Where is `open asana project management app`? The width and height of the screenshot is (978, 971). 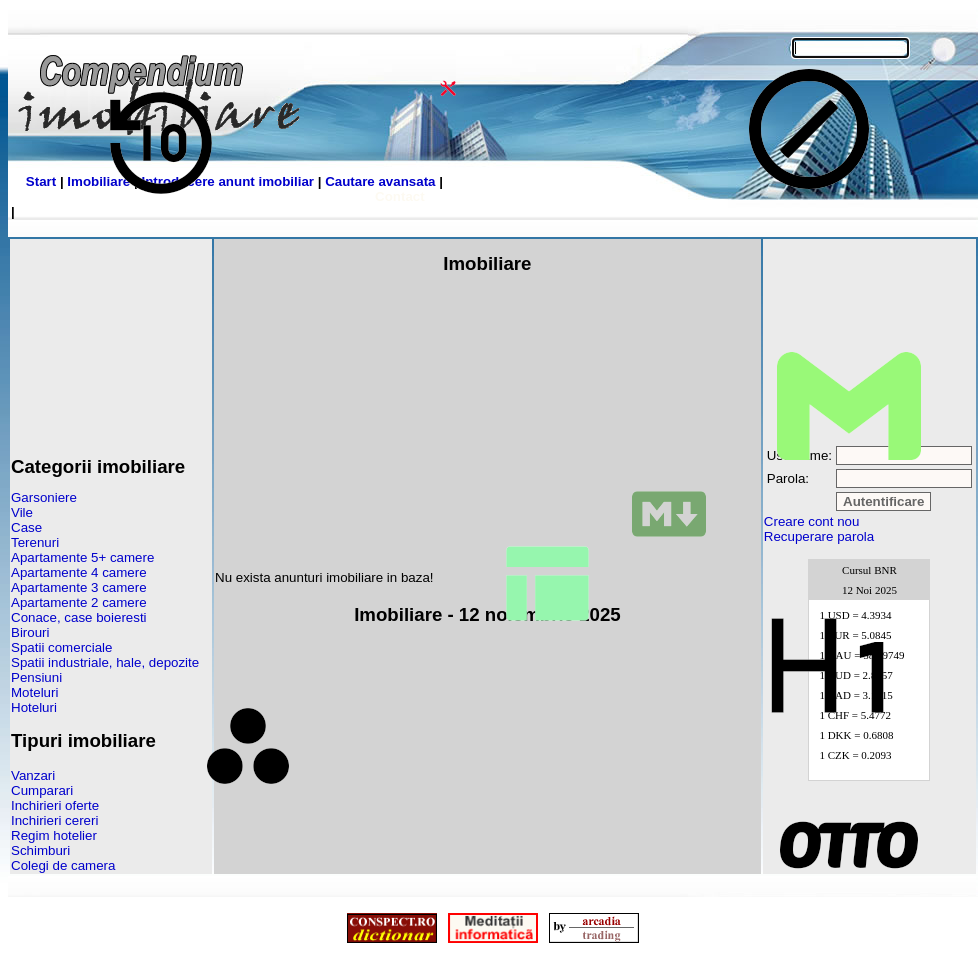 open asana project management app is located at coordinates (248, 746).